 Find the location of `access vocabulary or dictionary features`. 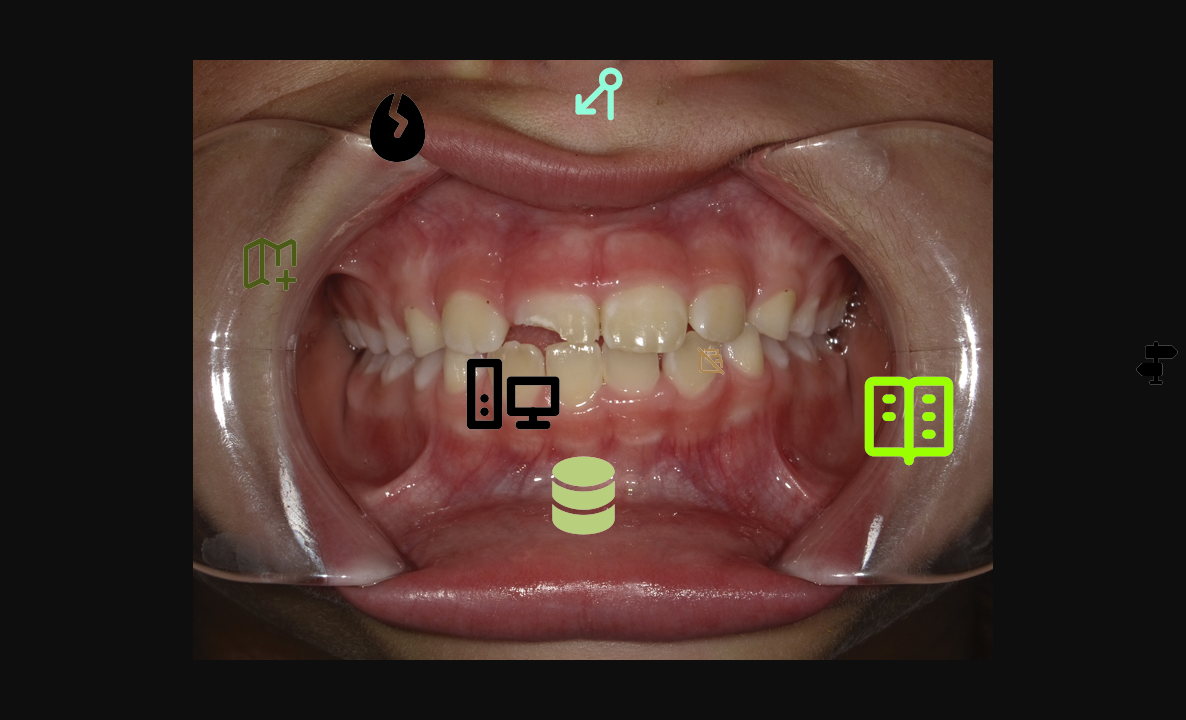

access vocabulary or dictionary features is located at coordinates (909, 421).